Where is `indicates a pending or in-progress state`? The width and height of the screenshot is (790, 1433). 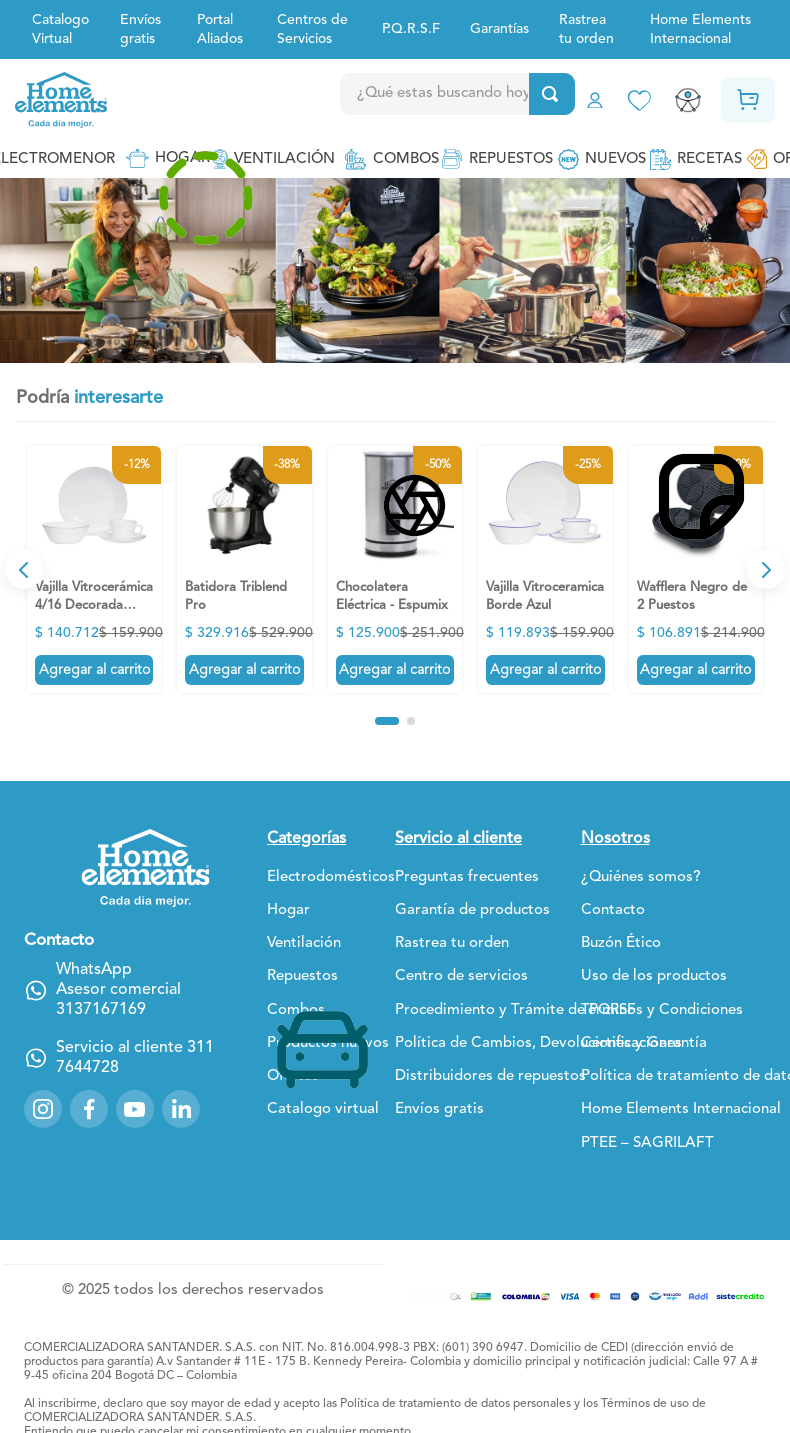
indicates a pending or in-progress state is located at coordinates (206, 198).